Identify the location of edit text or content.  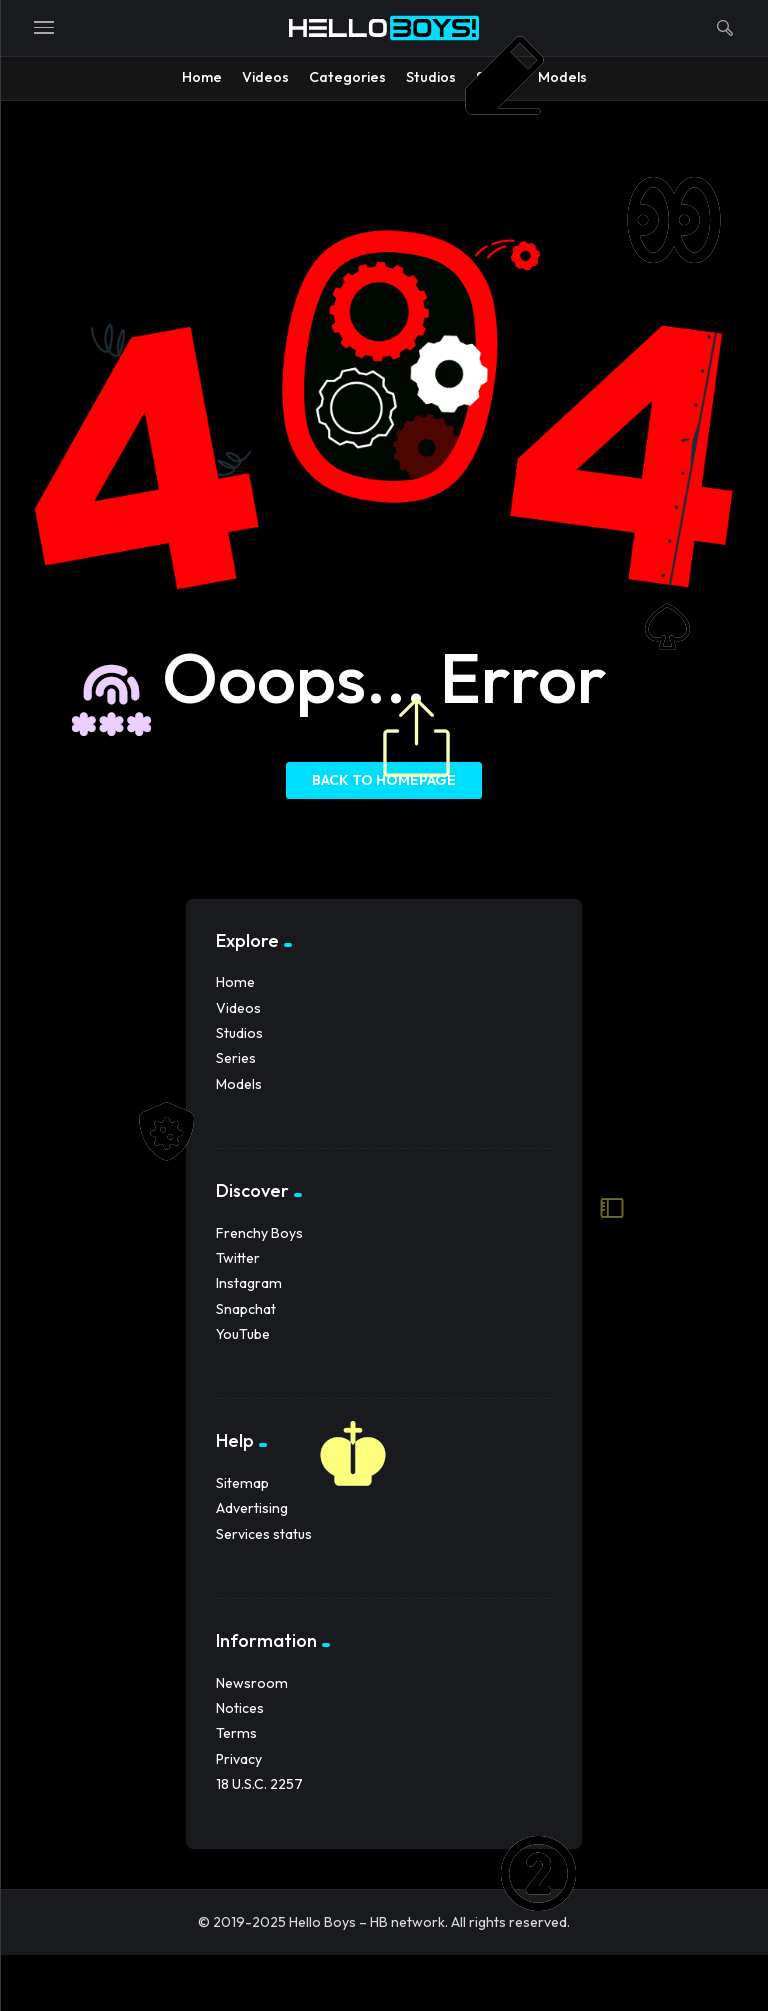
(503, 77).